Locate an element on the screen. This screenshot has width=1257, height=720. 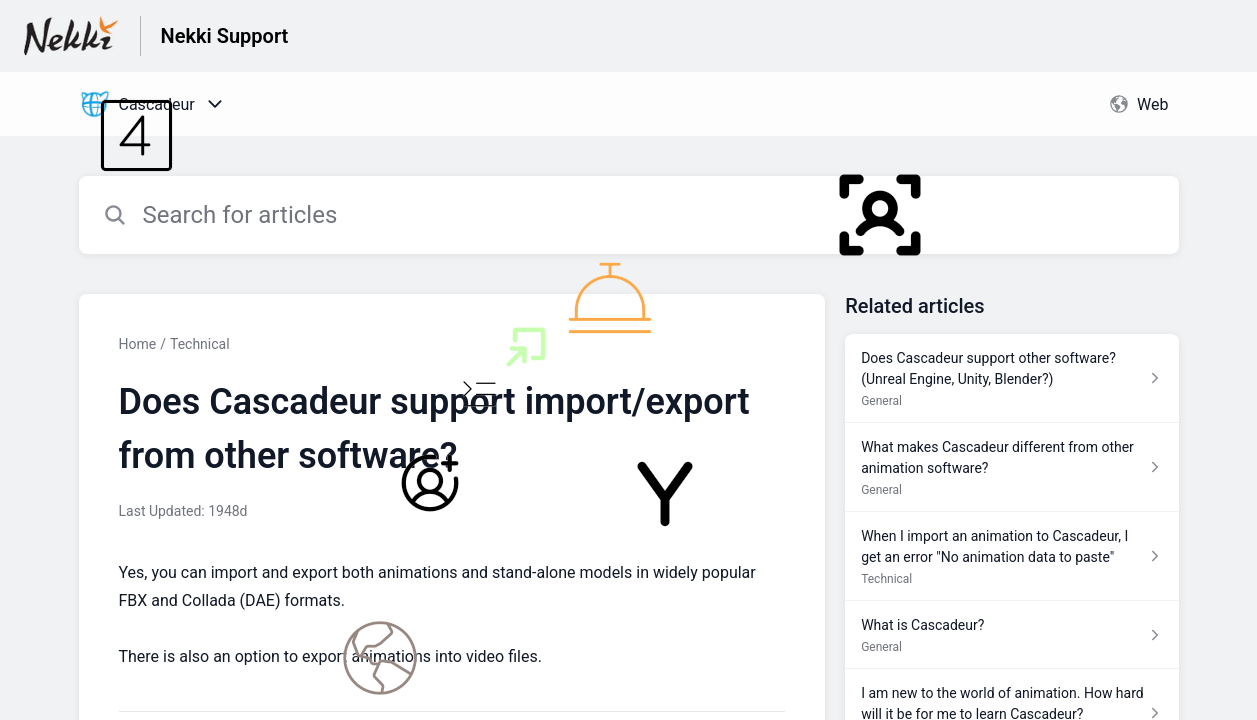
focus on current user profile is located at coordinates (880, 215).